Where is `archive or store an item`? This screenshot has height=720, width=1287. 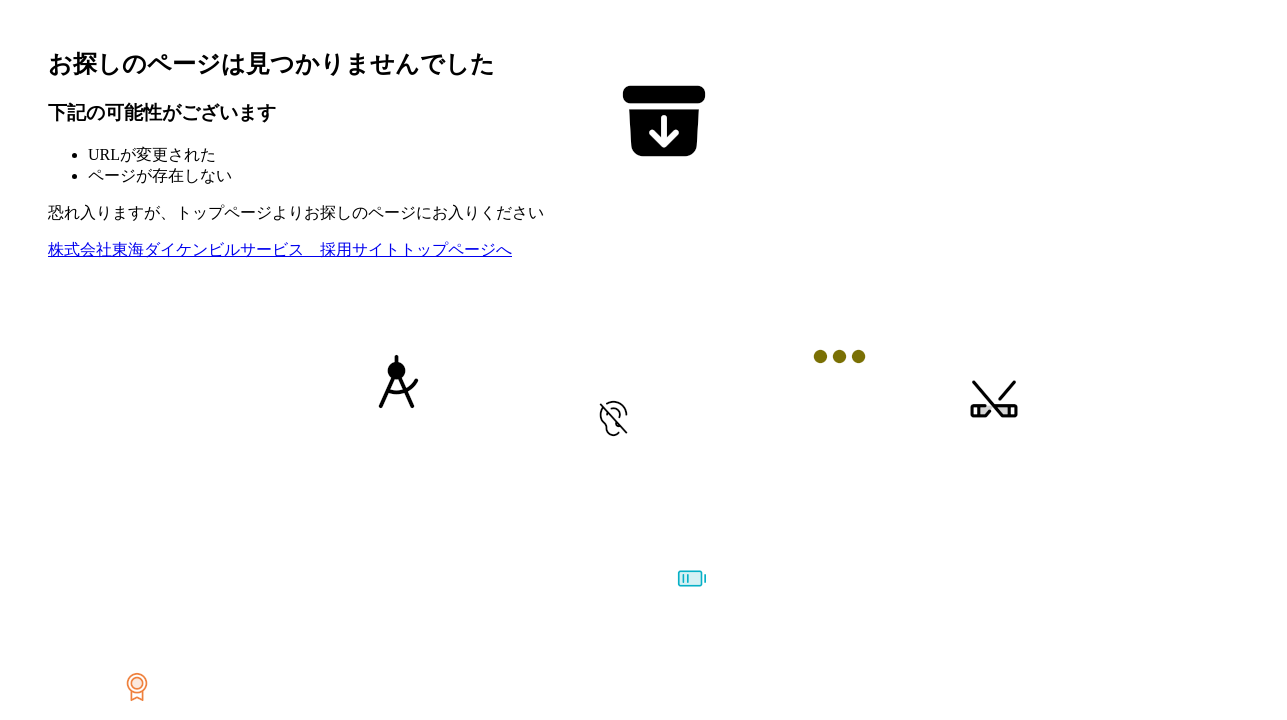 archive or store an item is located at coordinates (664, 121).